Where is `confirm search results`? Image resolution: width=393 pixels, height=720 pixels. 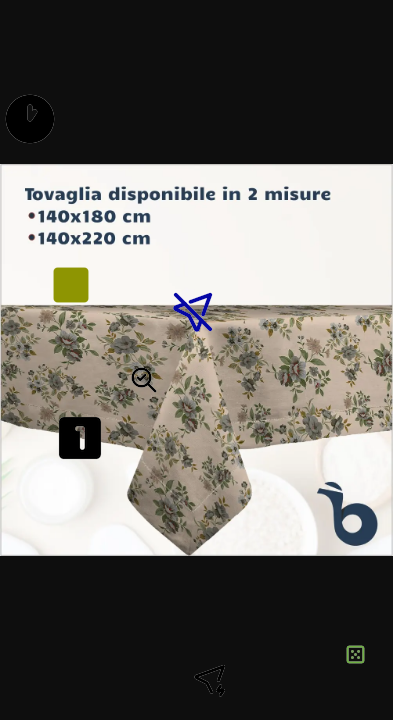 confirm search results is located at coordinates (144, 380).